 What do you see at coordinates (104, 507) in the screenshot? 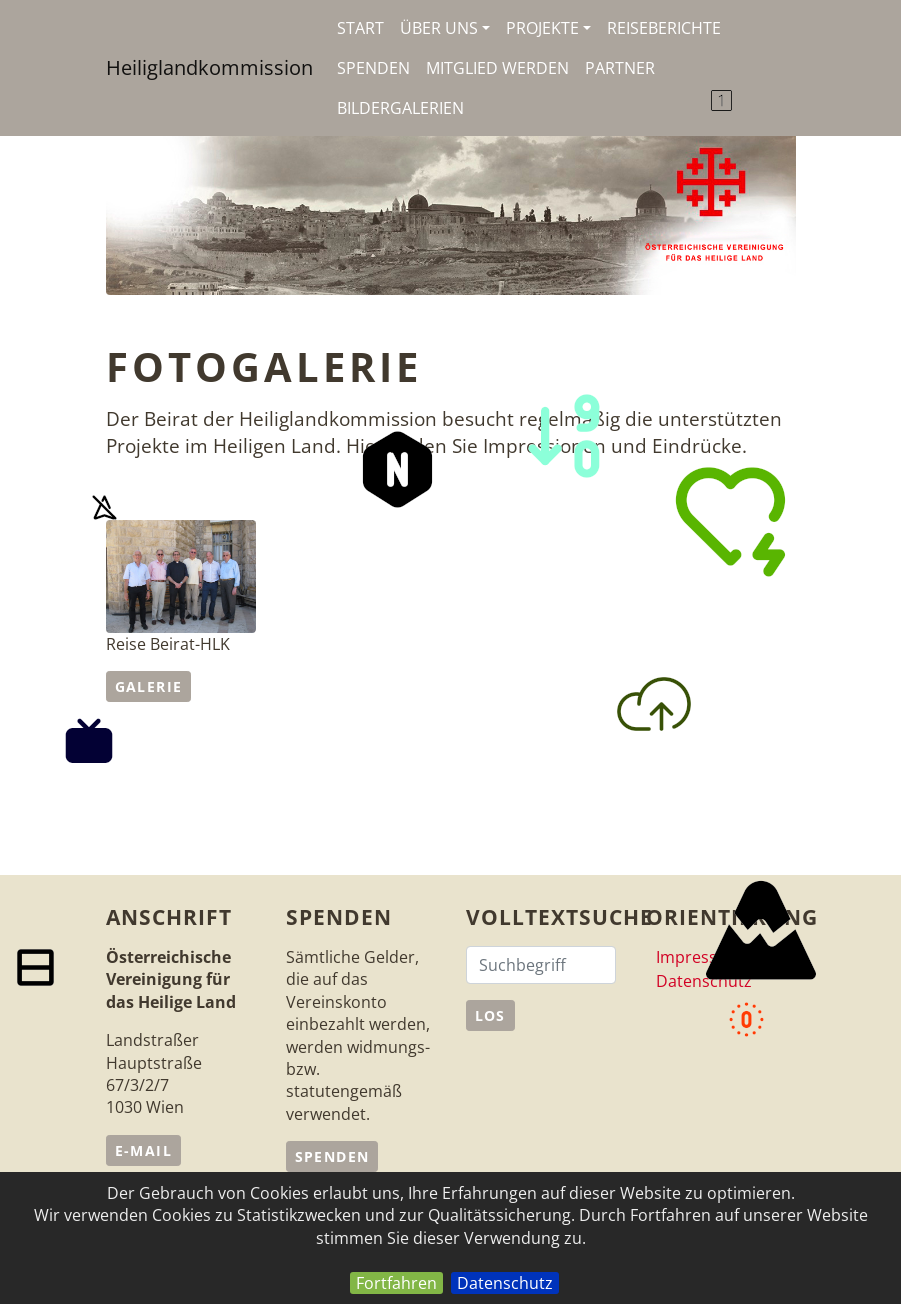
I see `navigation or GPS is disabled` at bounding box center [104, 507].